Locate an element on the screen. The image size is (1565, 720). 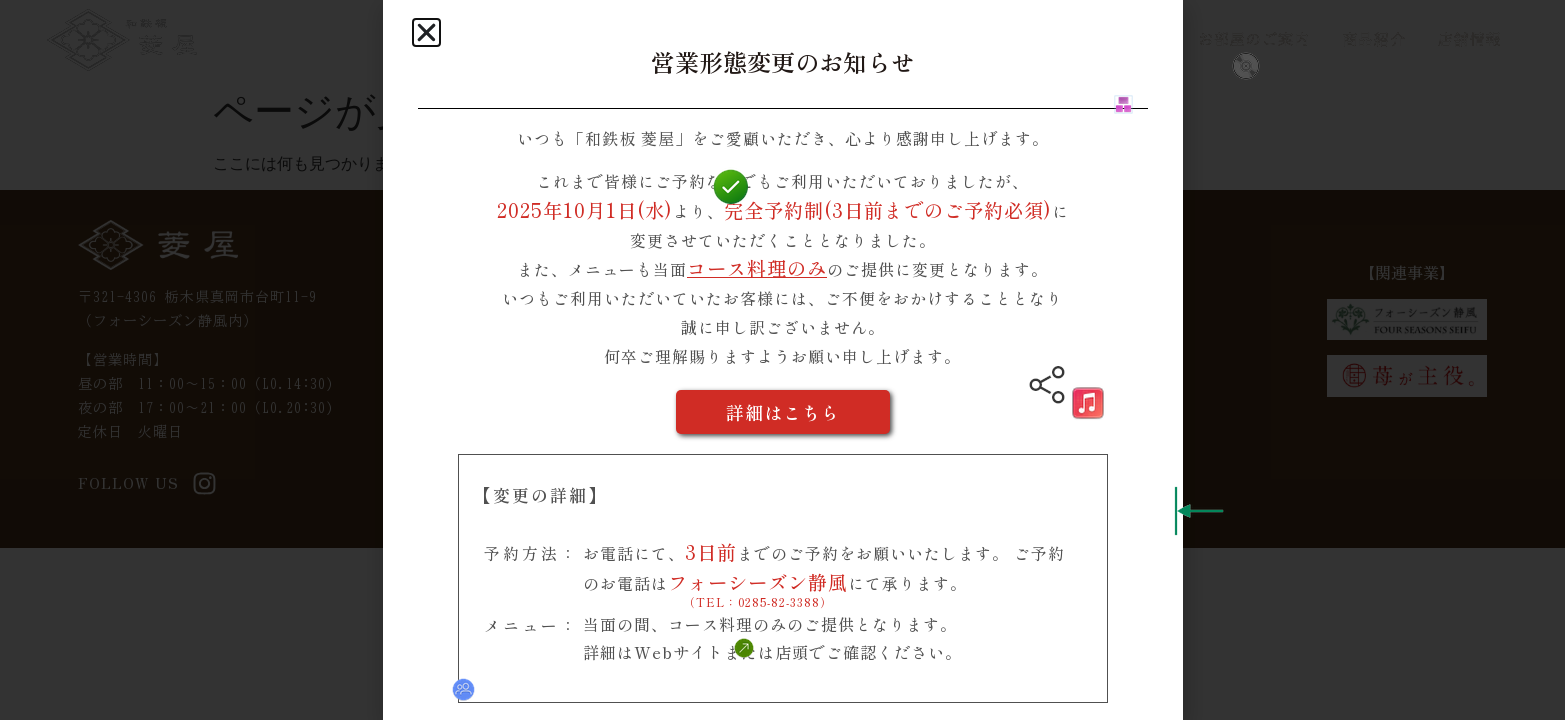
indicates a successfully completed action is located at coordinates (712, 168).